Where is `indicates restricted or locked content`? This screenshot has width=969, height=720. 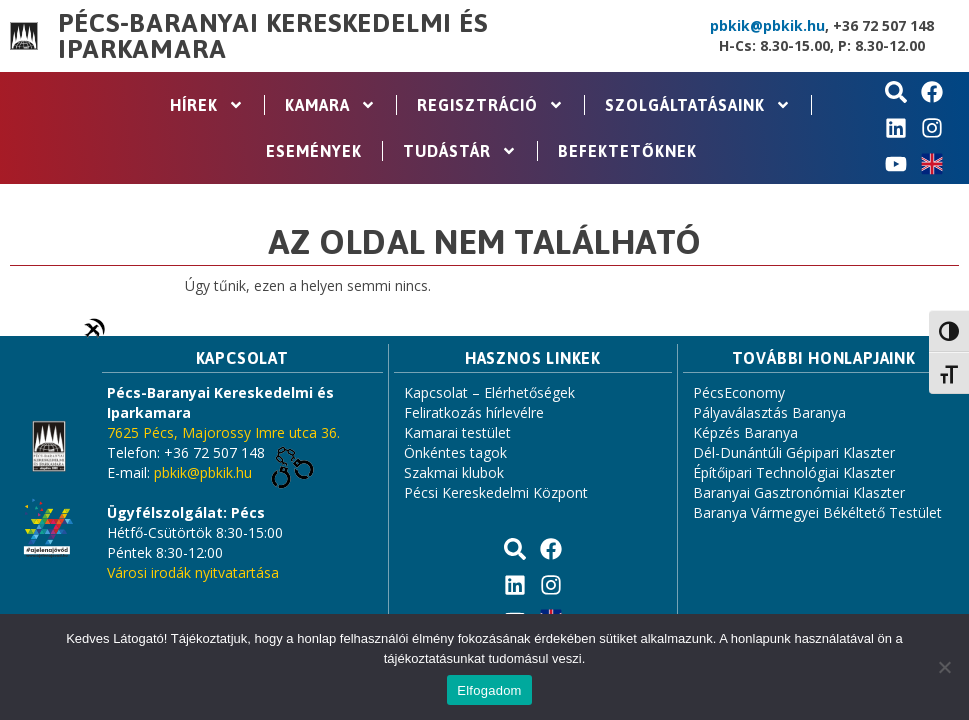
indicates restricted or locked content is located at coordinates (292, 467).